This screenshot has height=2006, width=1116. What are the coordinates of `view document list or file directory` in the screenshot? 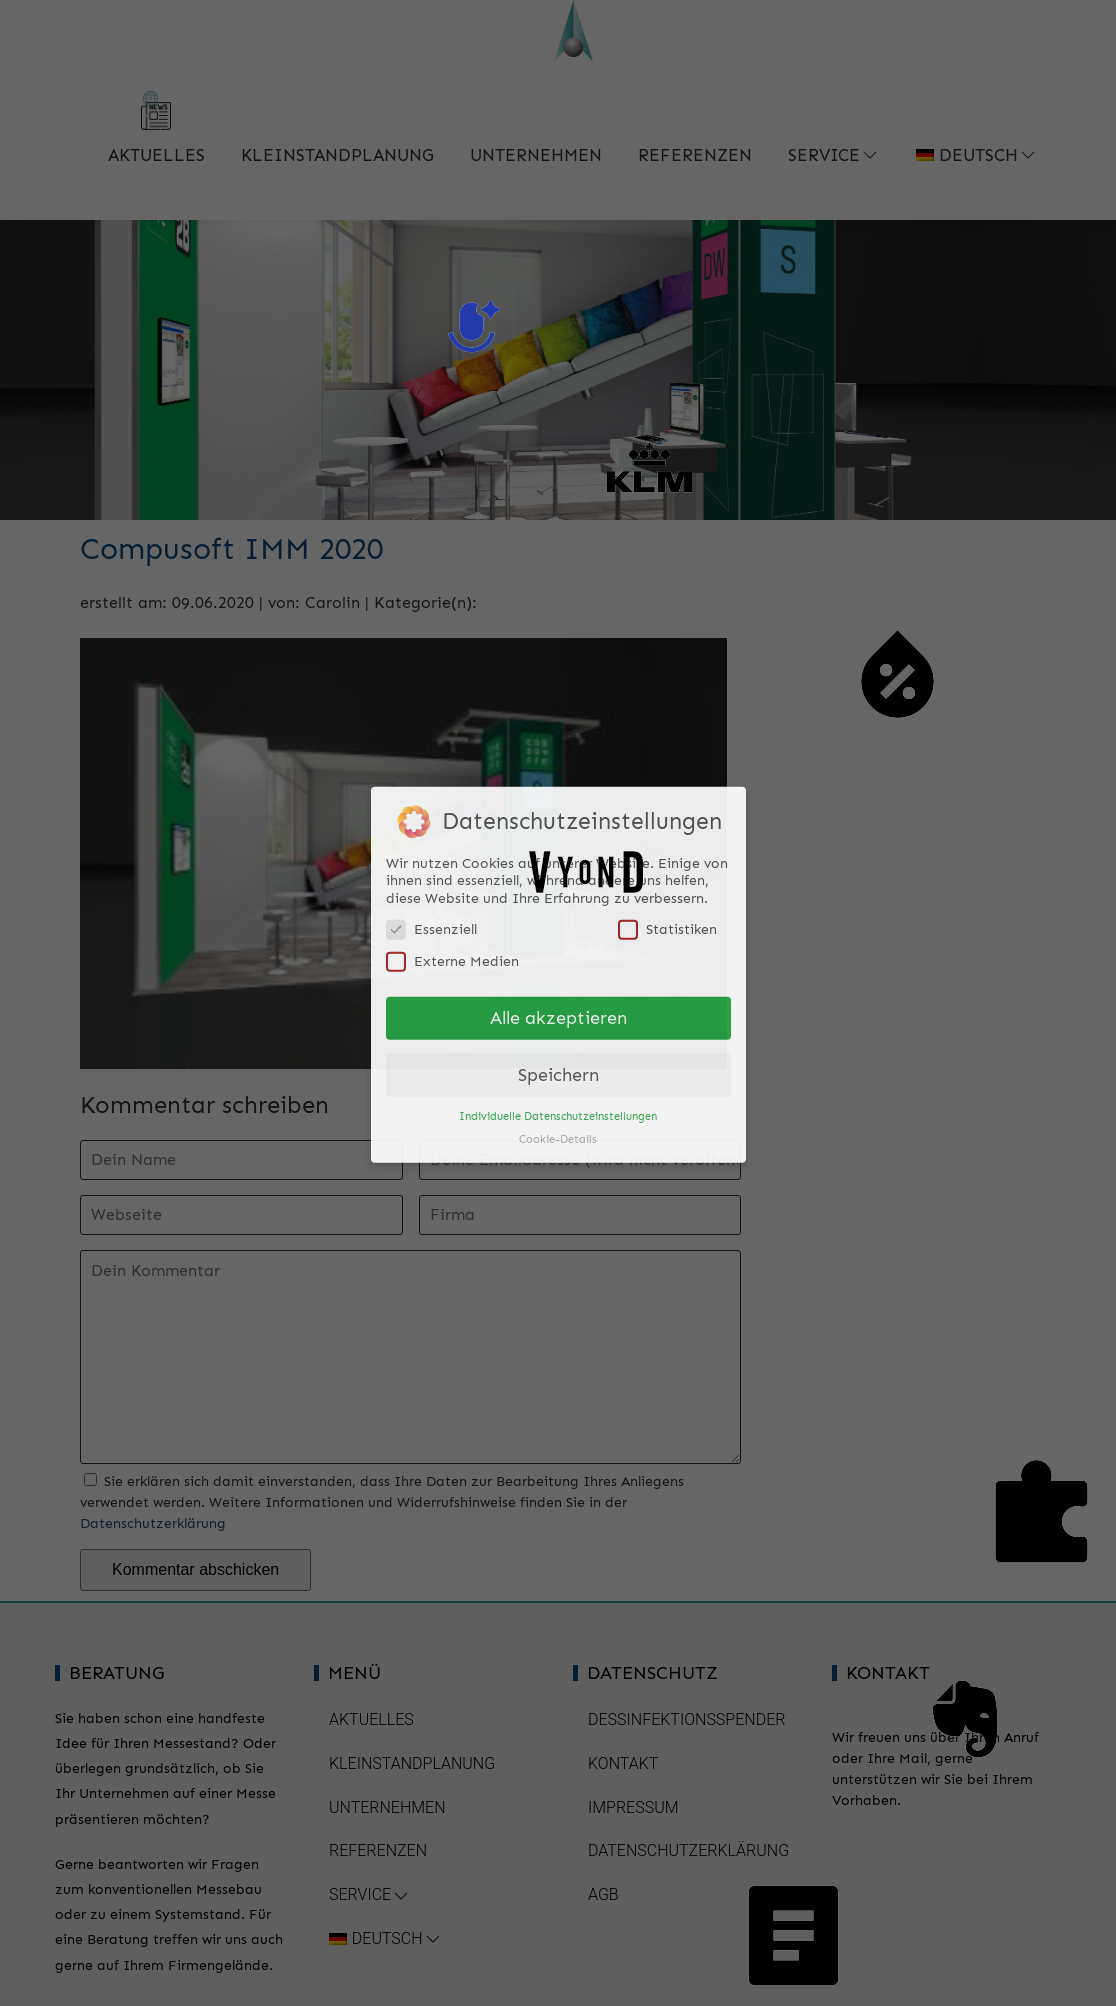 It's located at (793, 1935).